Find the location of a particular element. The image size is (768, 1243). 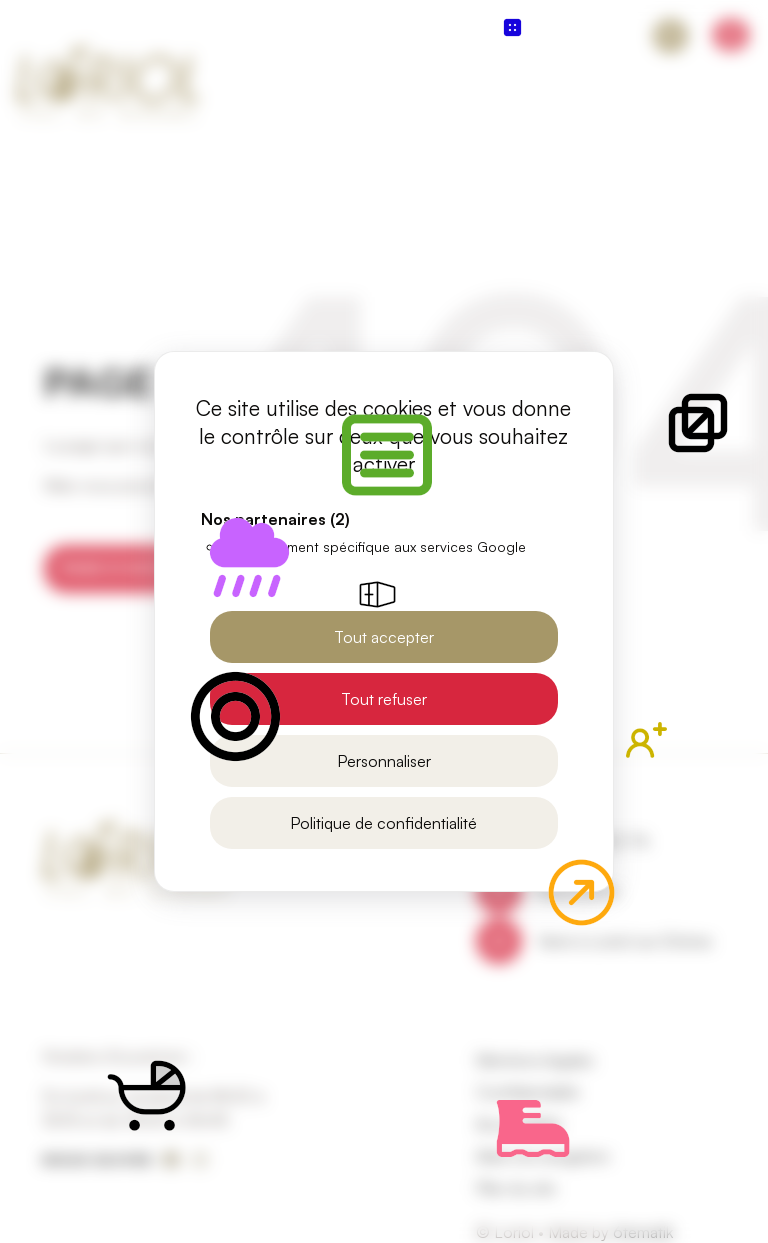

view footwear or shoe options is located at coordinates (530, 1128).